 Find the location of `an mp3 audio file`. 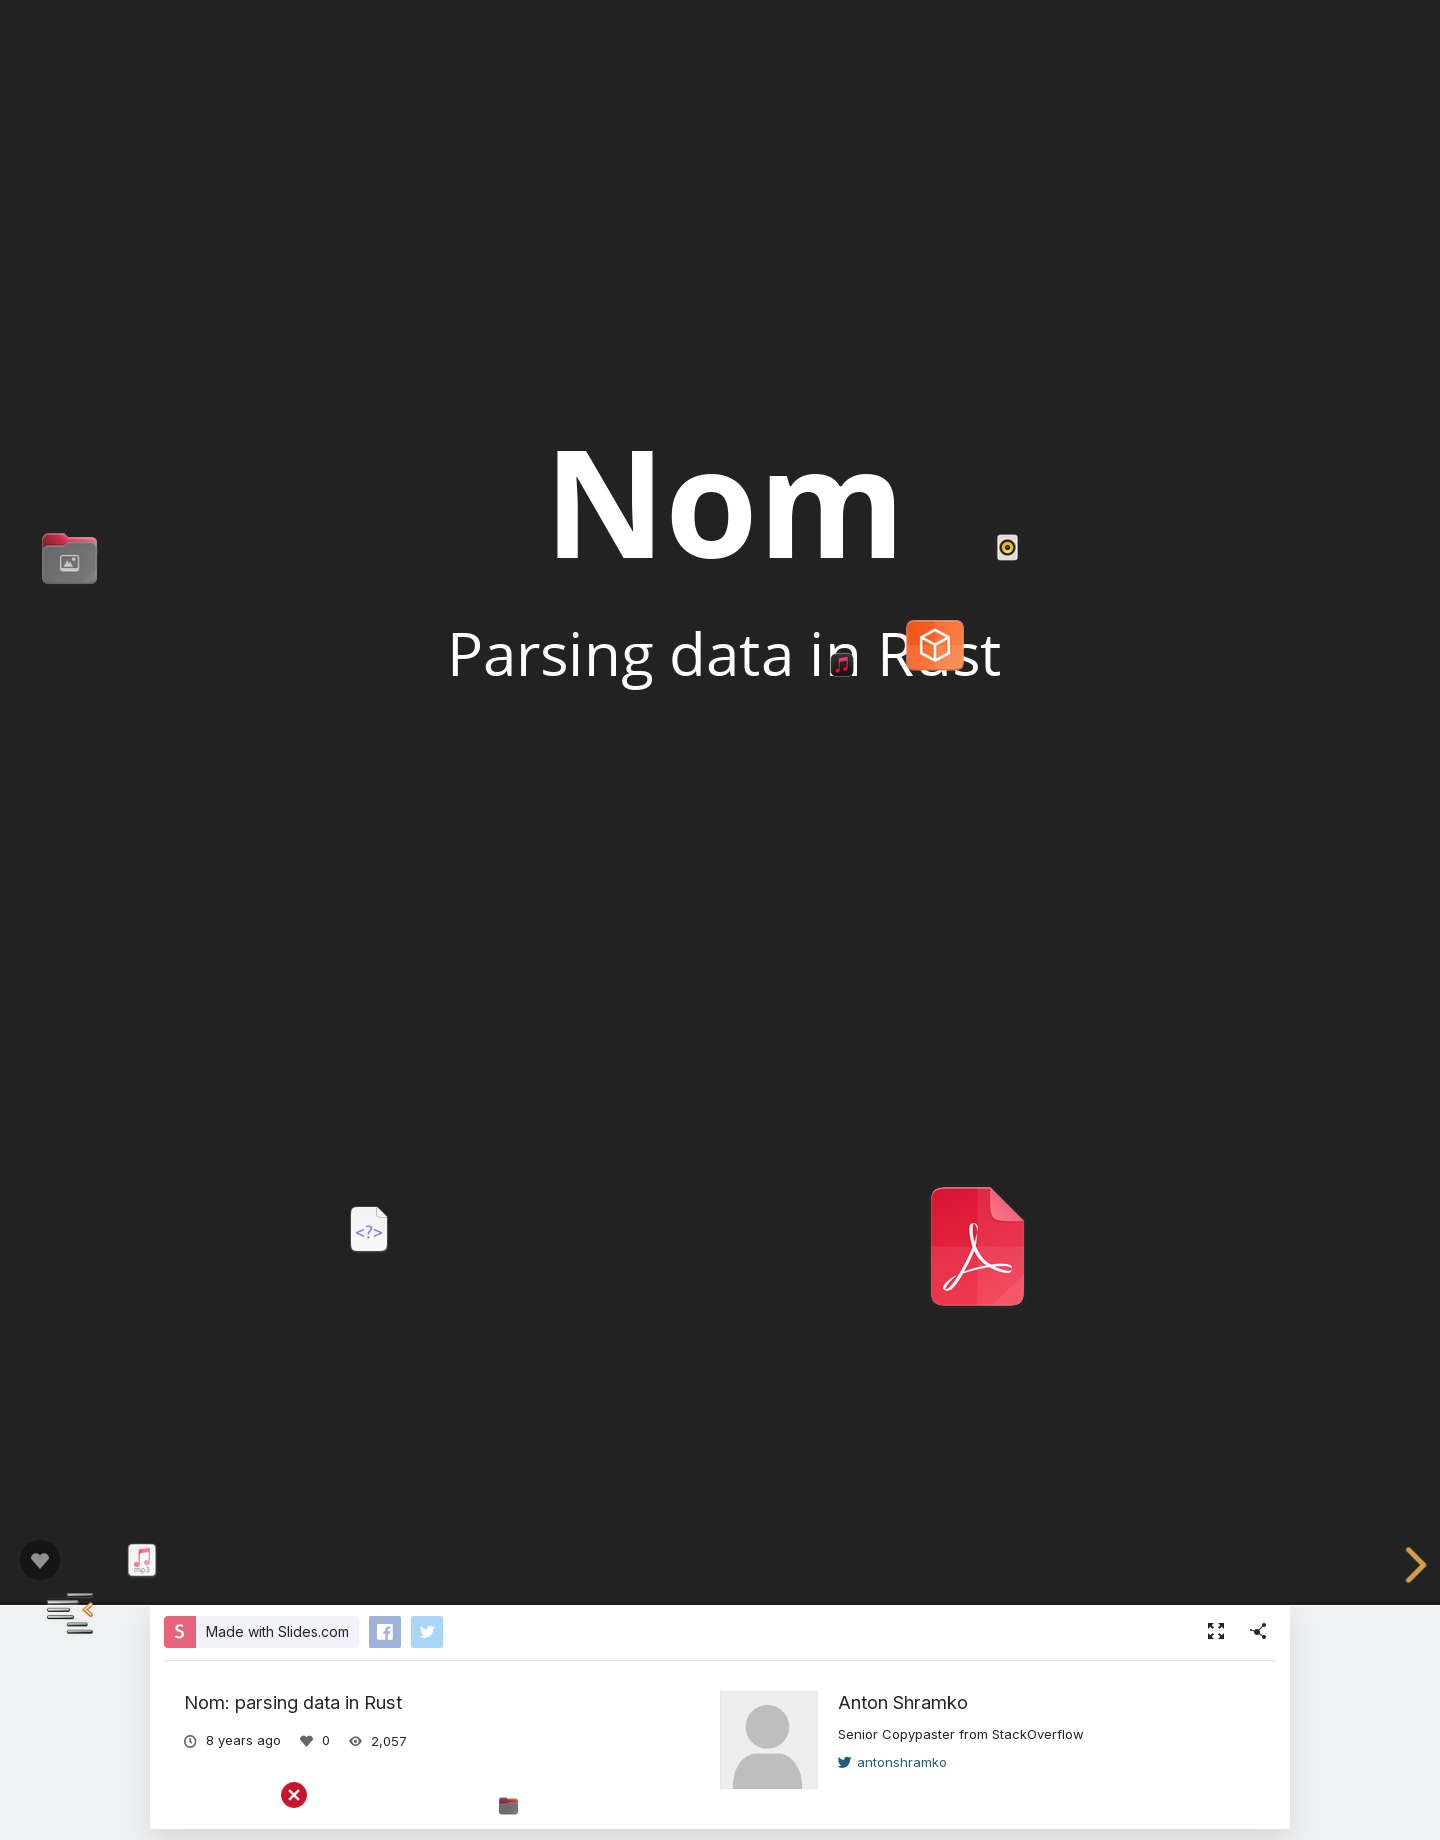

an mp3 audio file is located at coordinates (142, 1560).